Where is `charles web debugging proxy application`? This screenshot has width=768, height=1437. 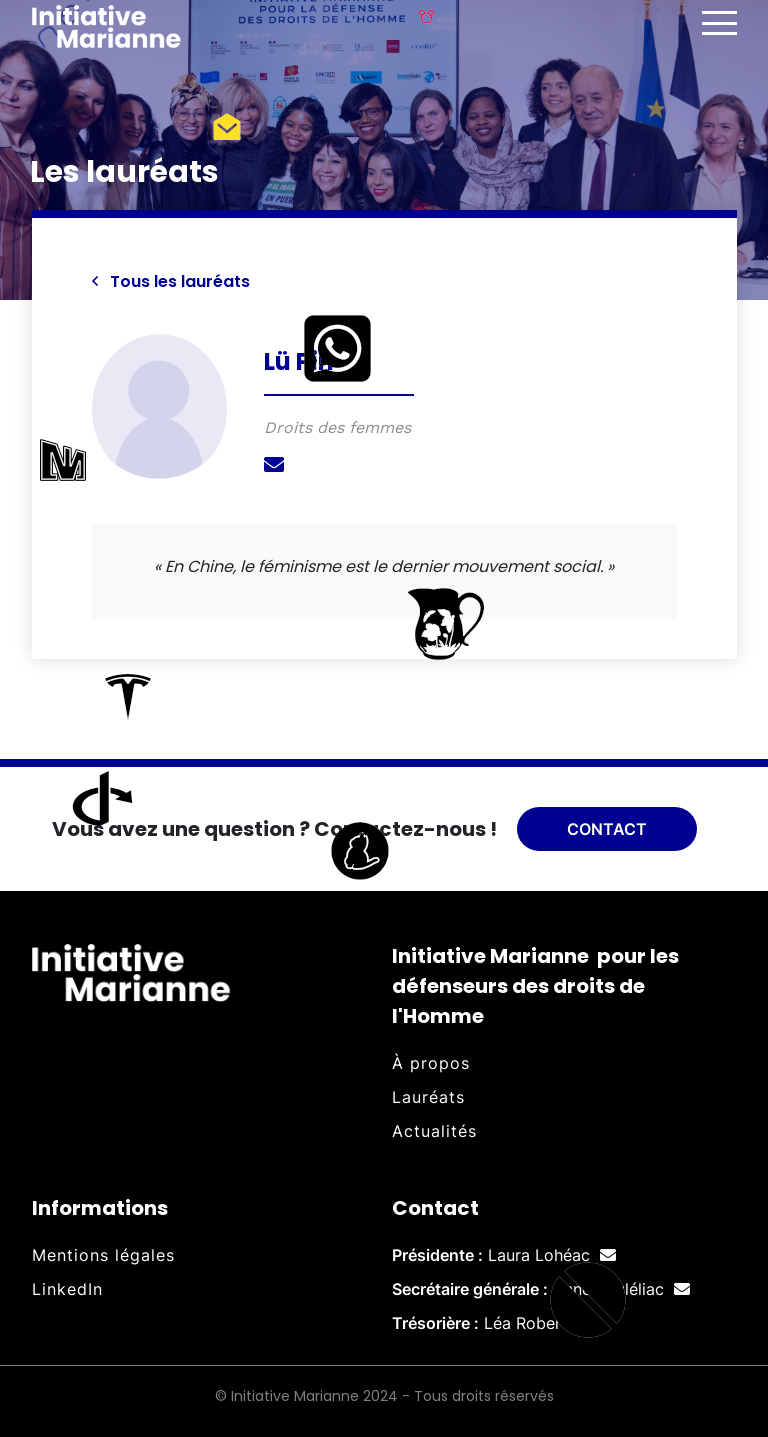 charles web debugging proxy application is located at coordinates (446, 624).